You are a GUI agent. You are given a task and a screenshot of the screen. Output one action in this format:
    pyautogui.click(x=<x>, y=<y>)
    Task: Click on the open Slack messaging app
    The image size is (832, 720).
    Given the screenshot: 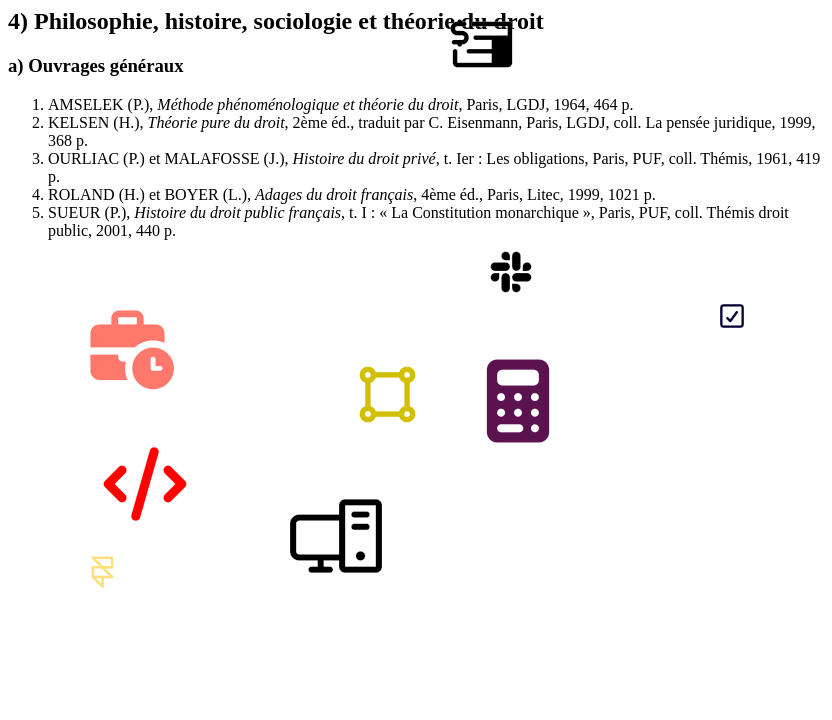 What is the action you would take?
    pyautogui.click(x=511, y=272)
    